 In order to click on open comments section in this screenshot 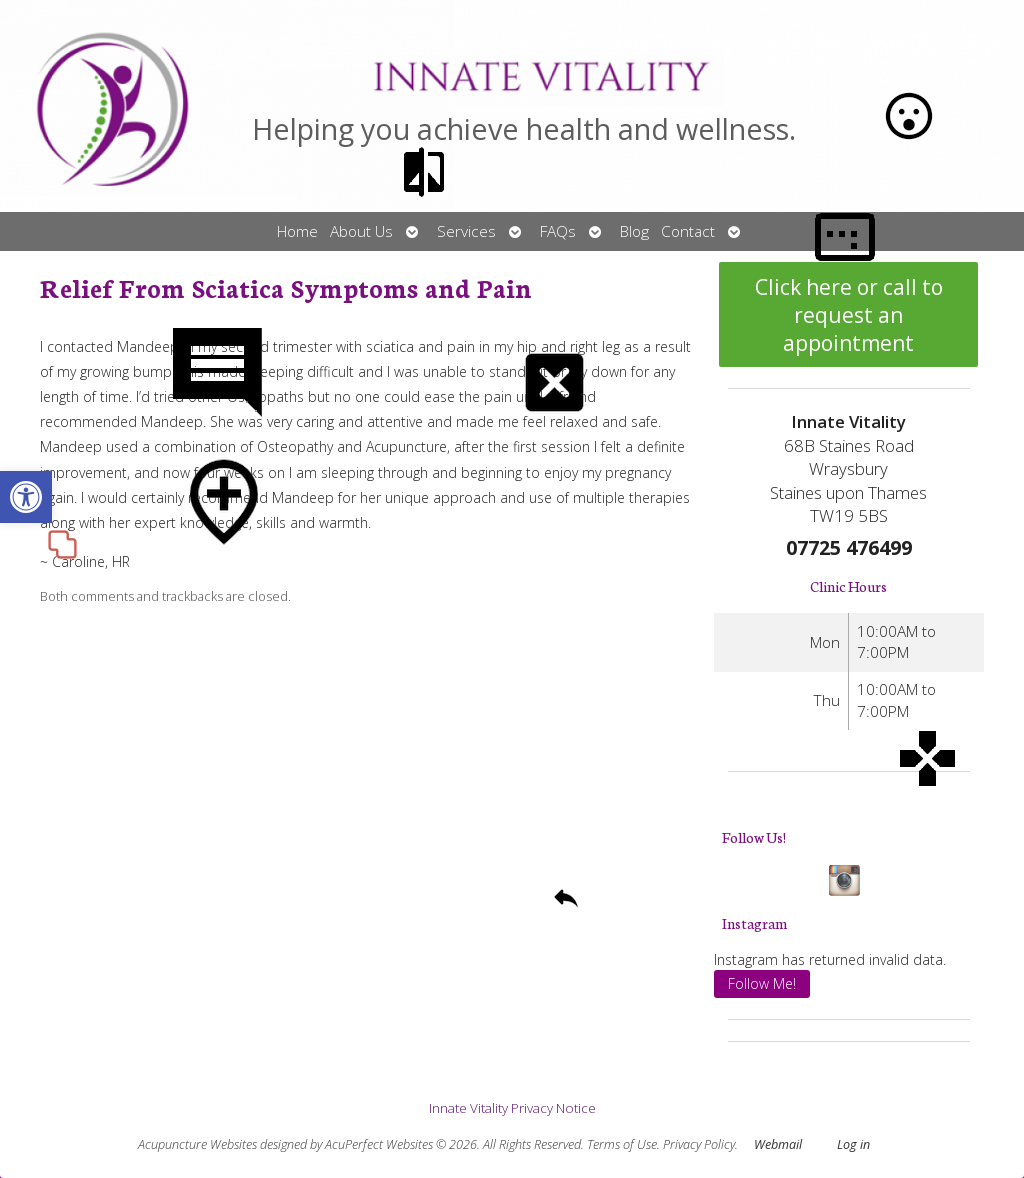, I will do `click(217, 372)`.